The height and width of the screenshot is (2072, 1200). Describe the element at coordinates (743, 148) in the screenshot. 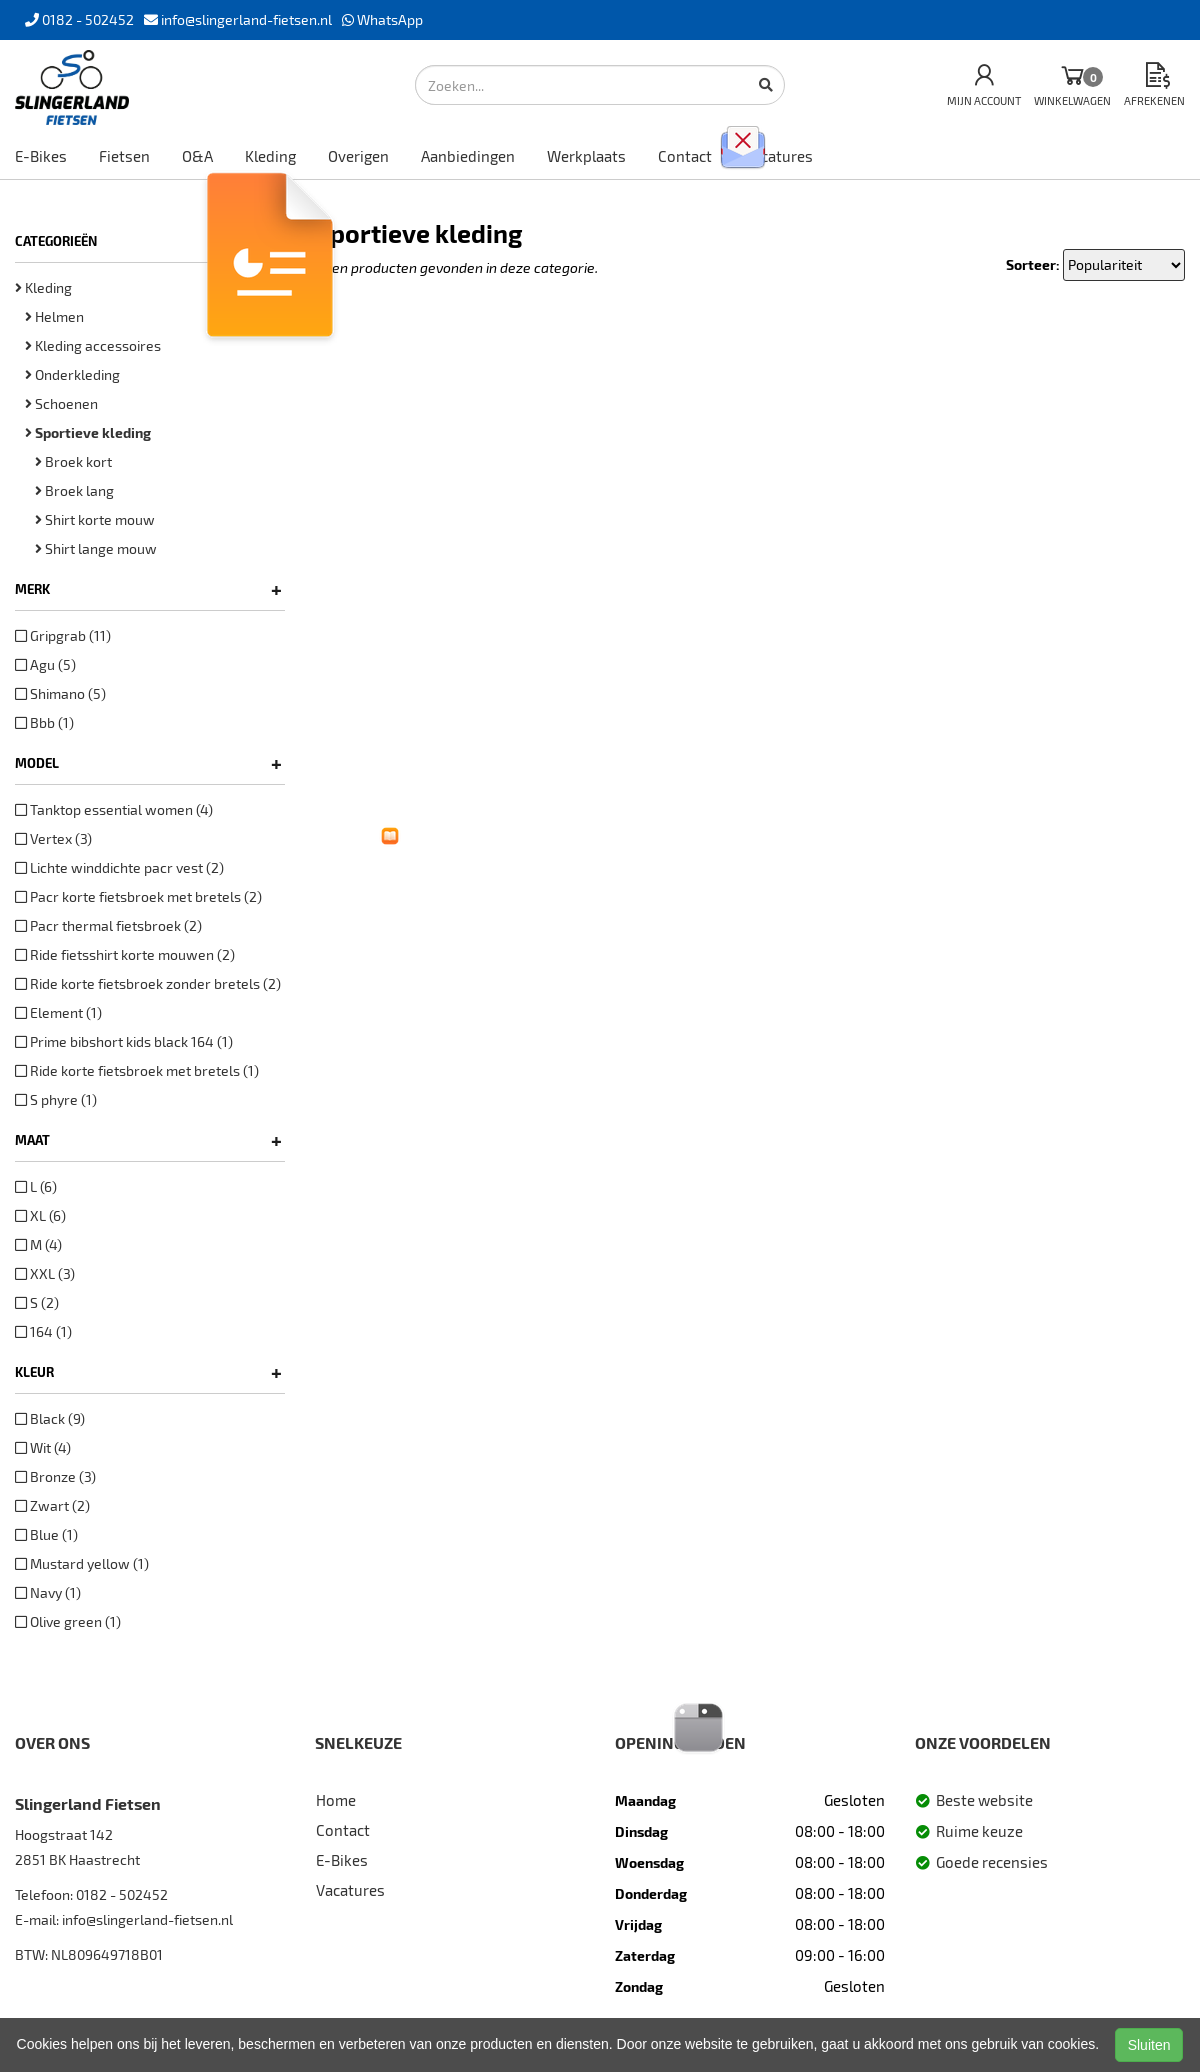

I see `mark email as junk or spam` at that location.